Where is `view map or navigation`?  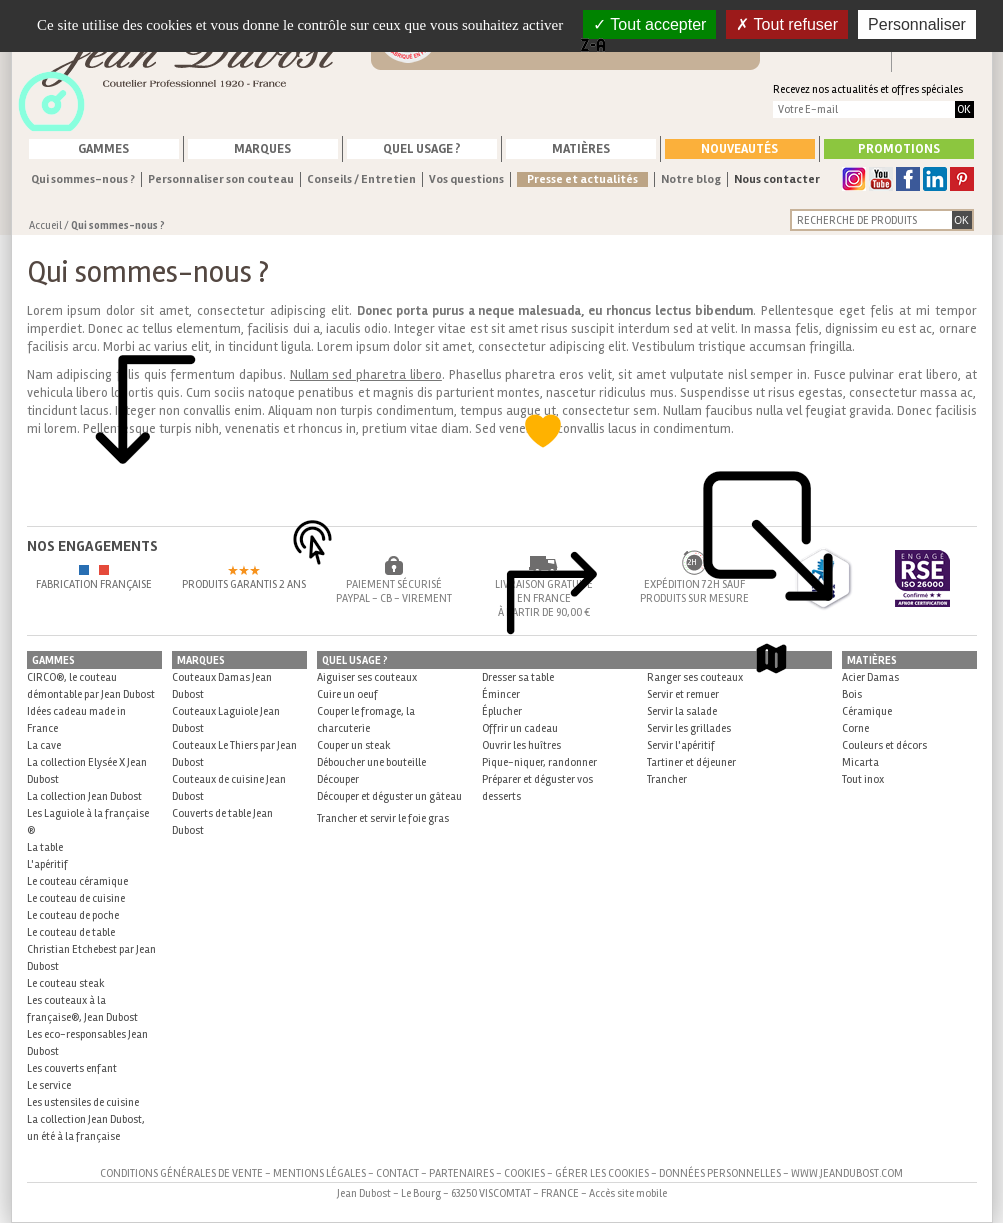 view map or navigation is located at coordinates (771, 658).